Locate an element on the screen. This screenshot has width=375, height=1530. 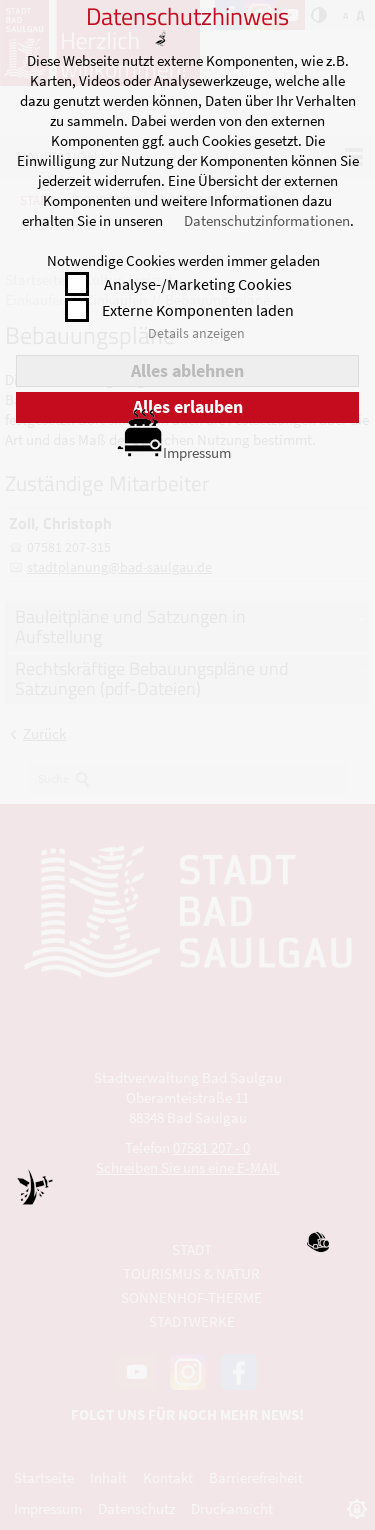
kitchen appliance or cooking-related feature is located at coordinates (139, 432).